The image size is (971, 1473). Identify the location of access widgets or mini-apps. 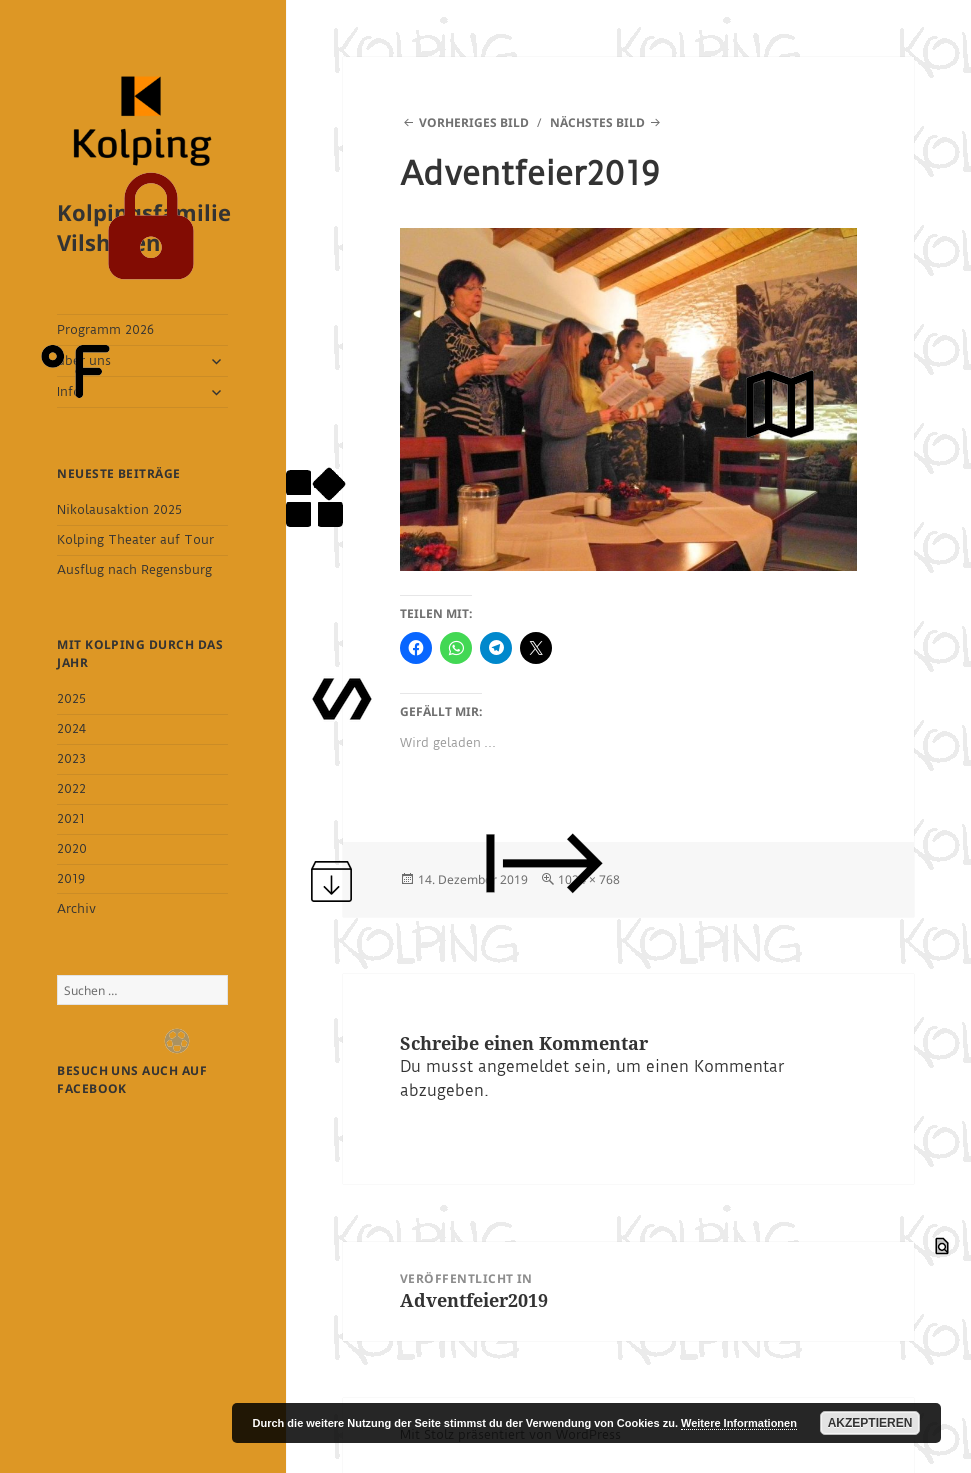
(314, 498).